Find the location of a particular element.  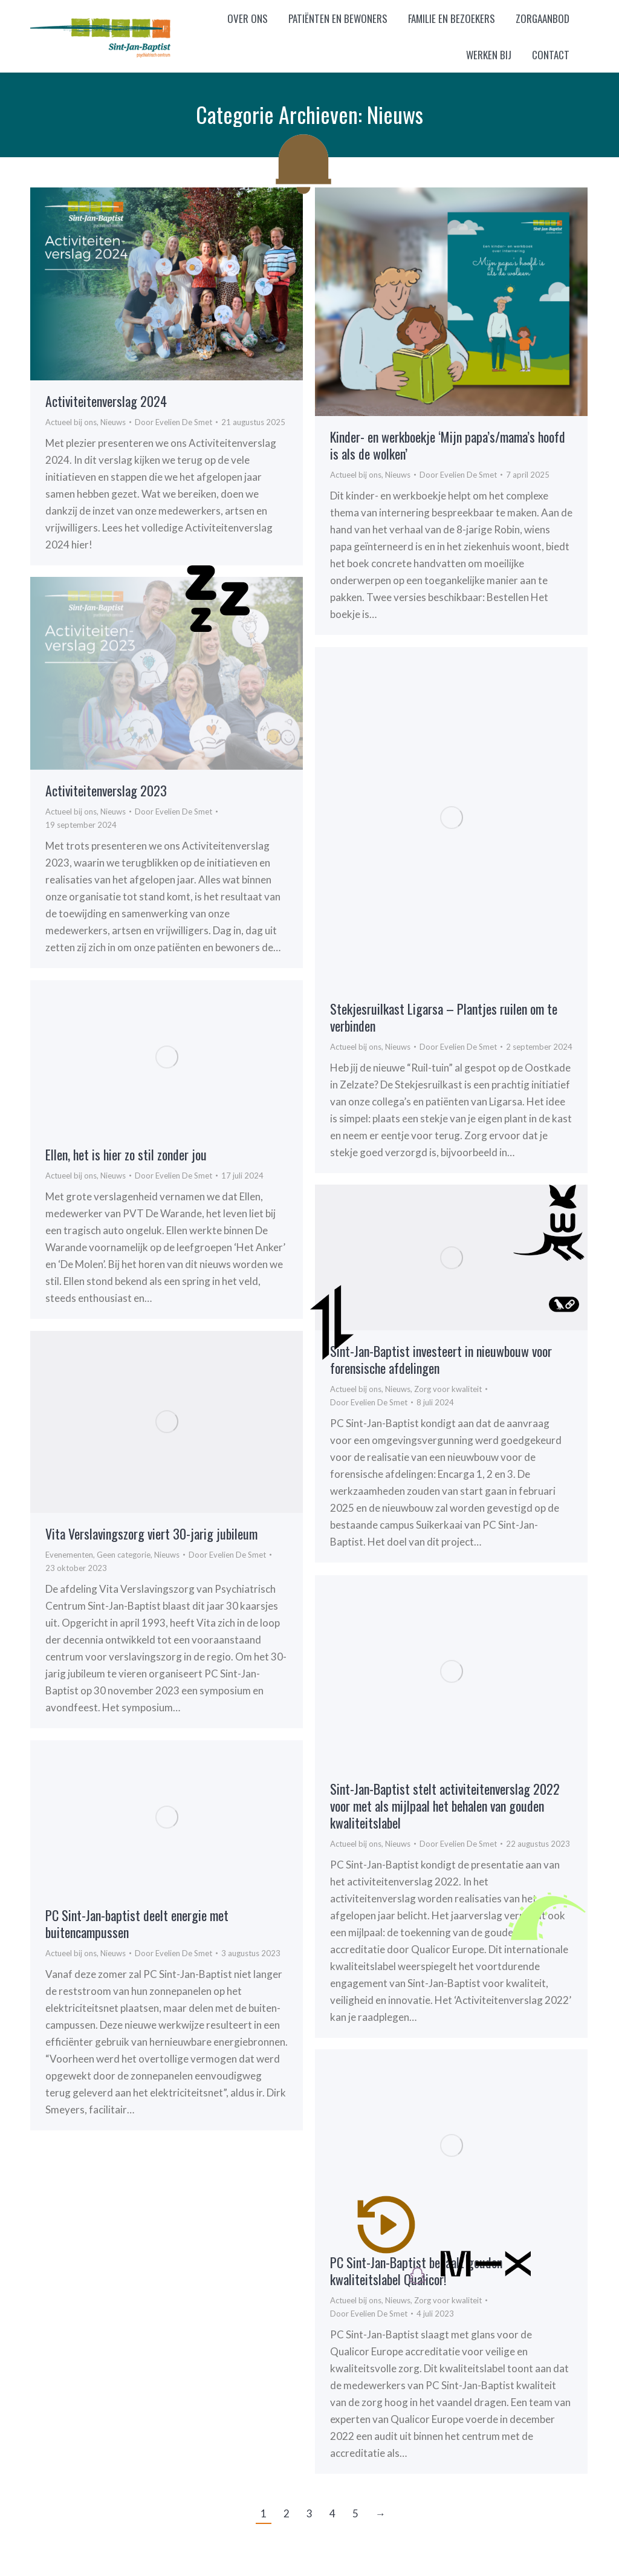

axios HTTP client library logo is located at coordinates (332, 1322).